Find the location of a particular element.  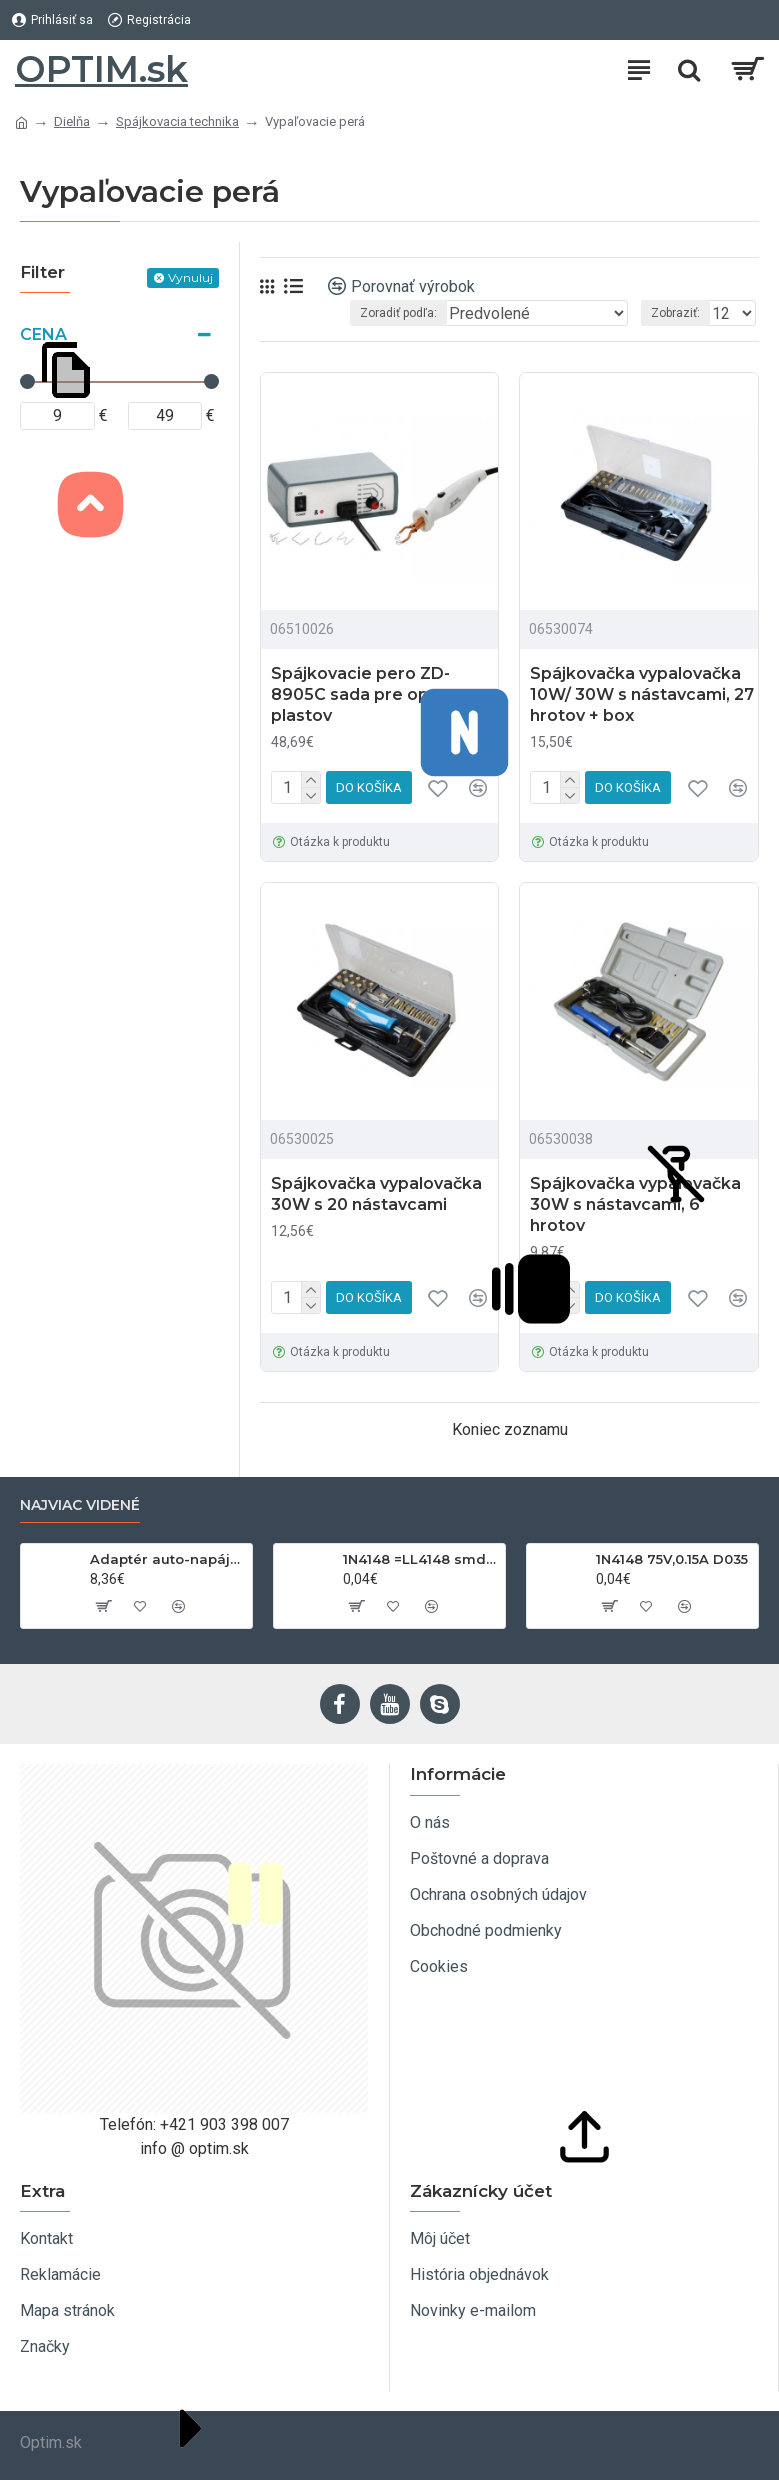

copy file to clipboard is located at coordinates (67, 370).